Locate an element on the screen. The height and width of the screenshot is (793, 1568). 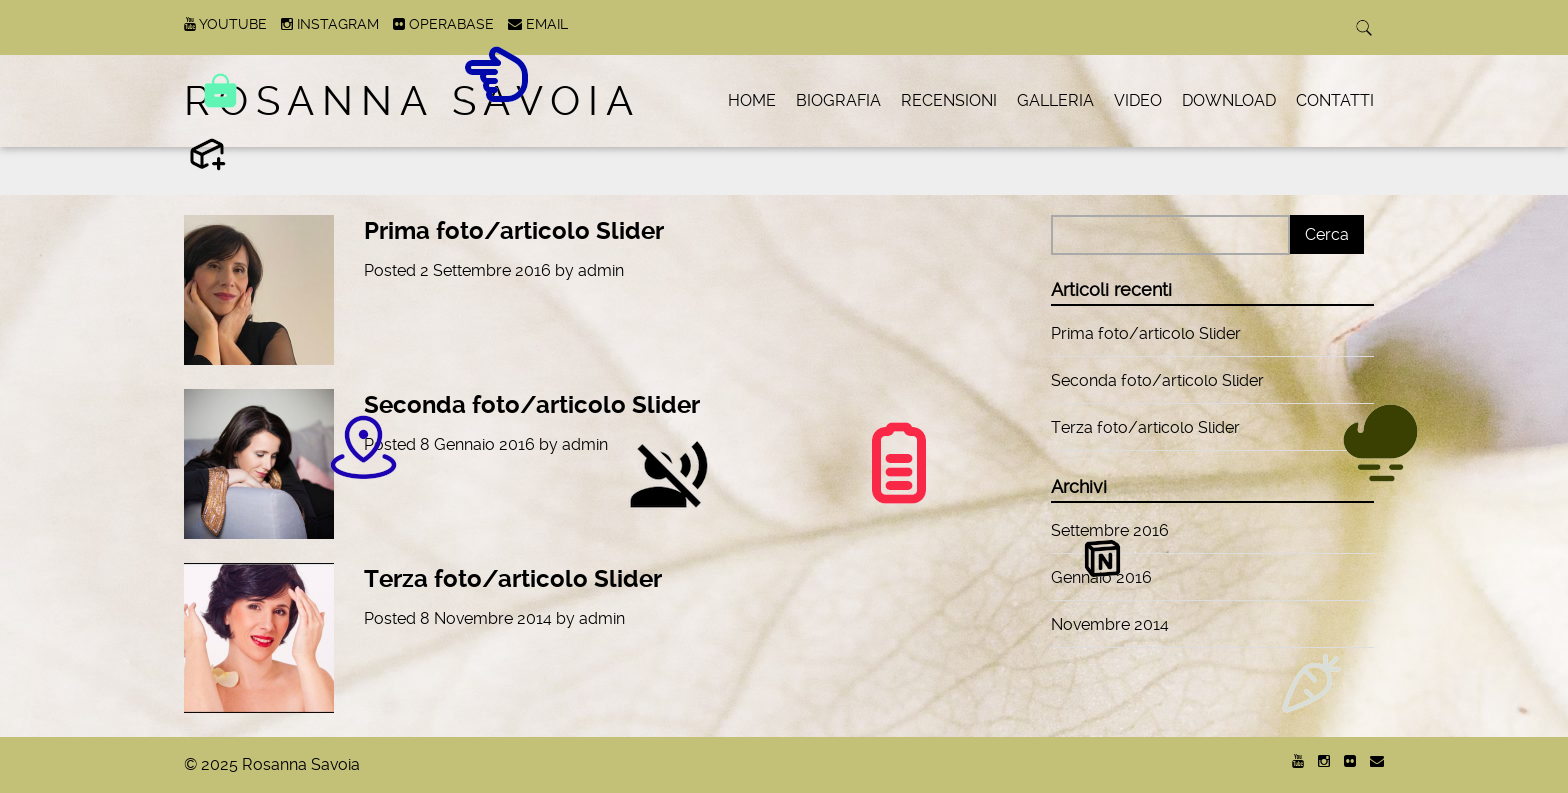
battery level indicator showing medium charge is located at coordinates (899, 463).